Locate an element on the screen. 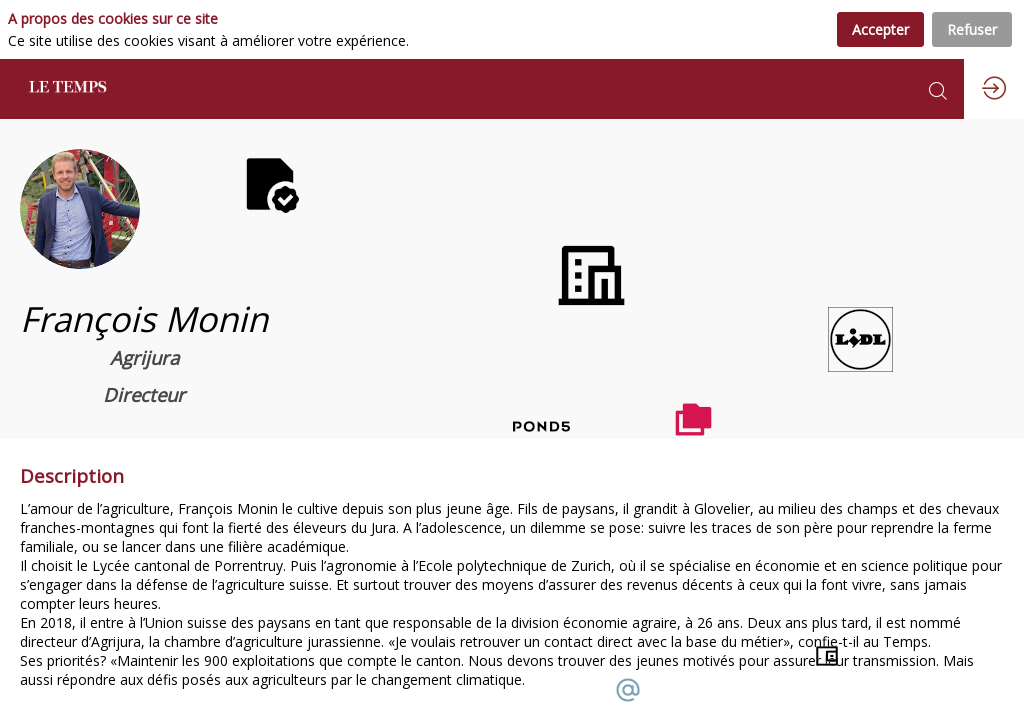  visit pond5 stock media marketplace is located at coordinates (541, 426).